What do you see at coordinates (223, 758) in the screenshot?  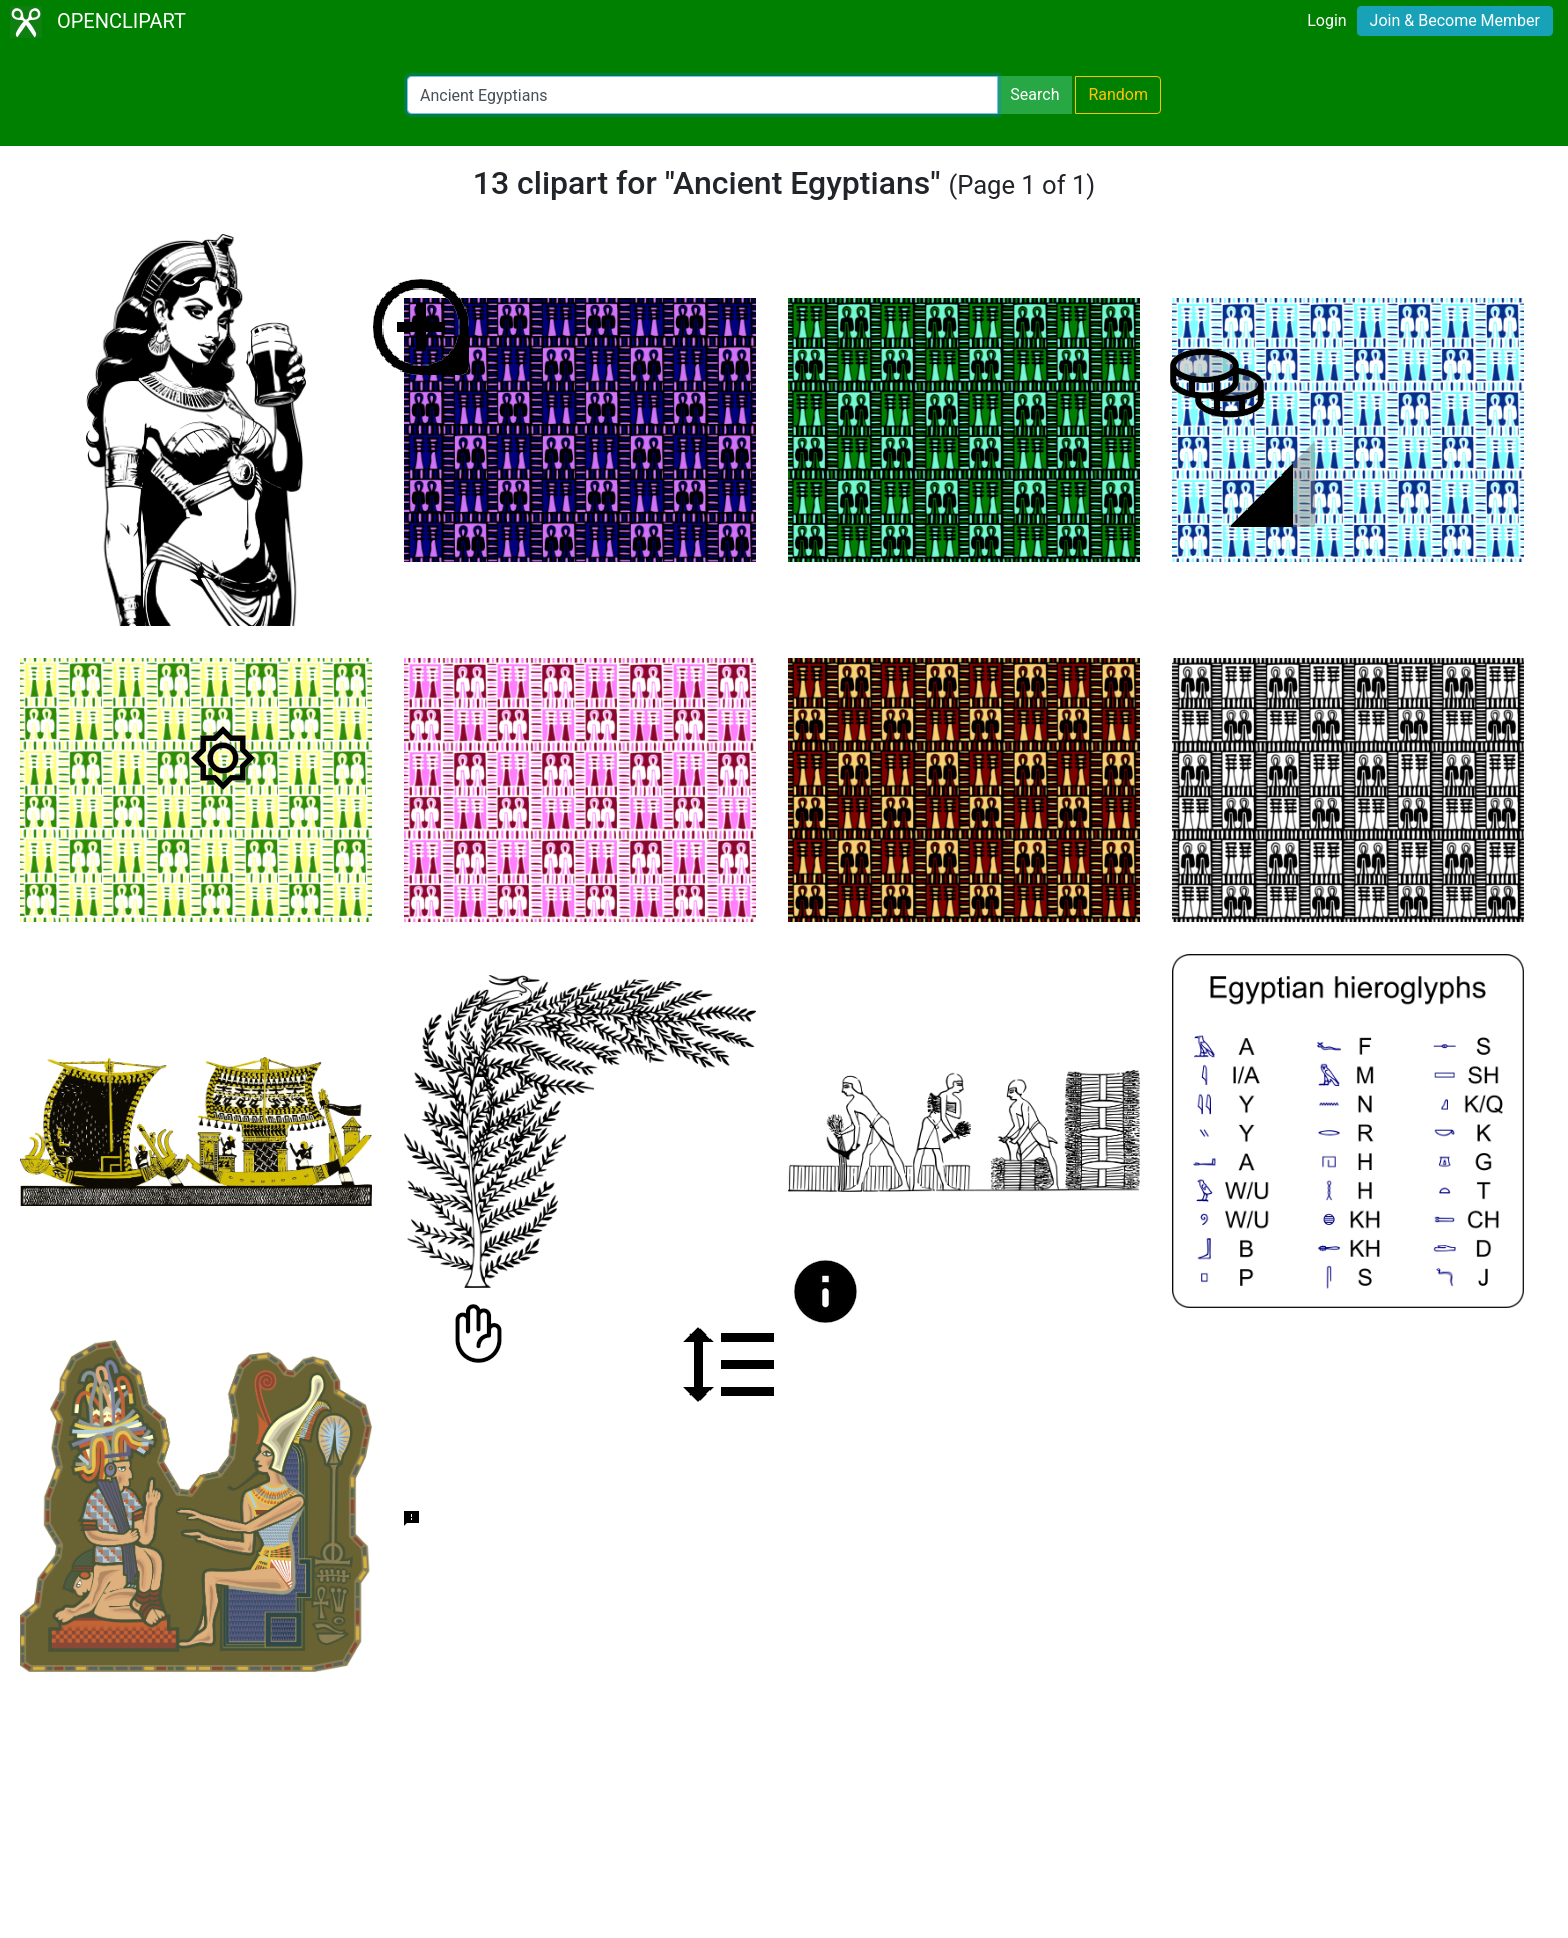 I see `adjust screen brightness settings` at bounding box center [223, 758].